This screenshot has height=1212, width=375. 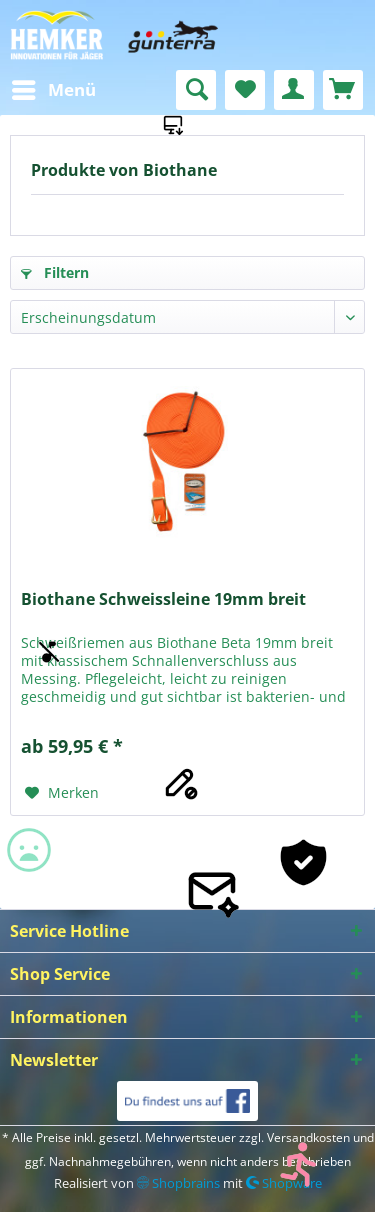 What do you see at coordinates (303, 862) in the screenshot?
I see `indicates verified or secure status` at bounding box center [303, 862].